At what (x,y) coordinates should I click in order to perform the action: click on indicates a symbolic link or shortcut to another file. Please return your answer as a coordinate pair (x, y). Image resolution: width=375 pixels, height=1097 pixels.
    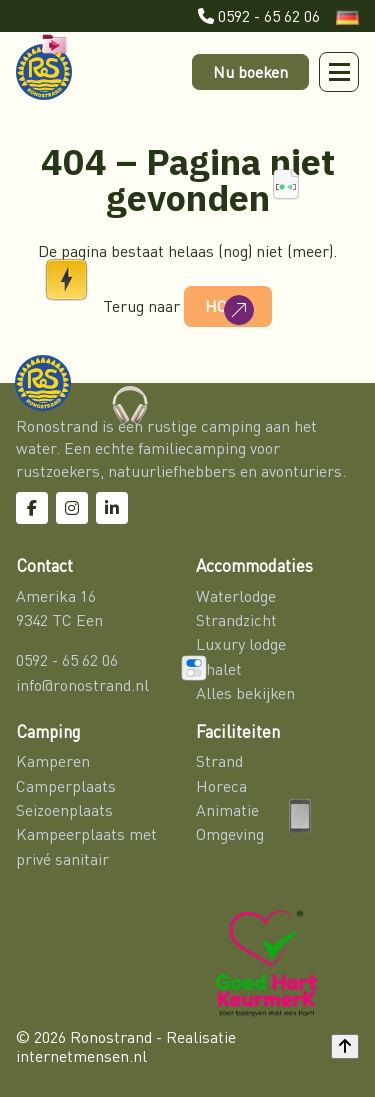
    Looking at the image, I should click on (239, 310).